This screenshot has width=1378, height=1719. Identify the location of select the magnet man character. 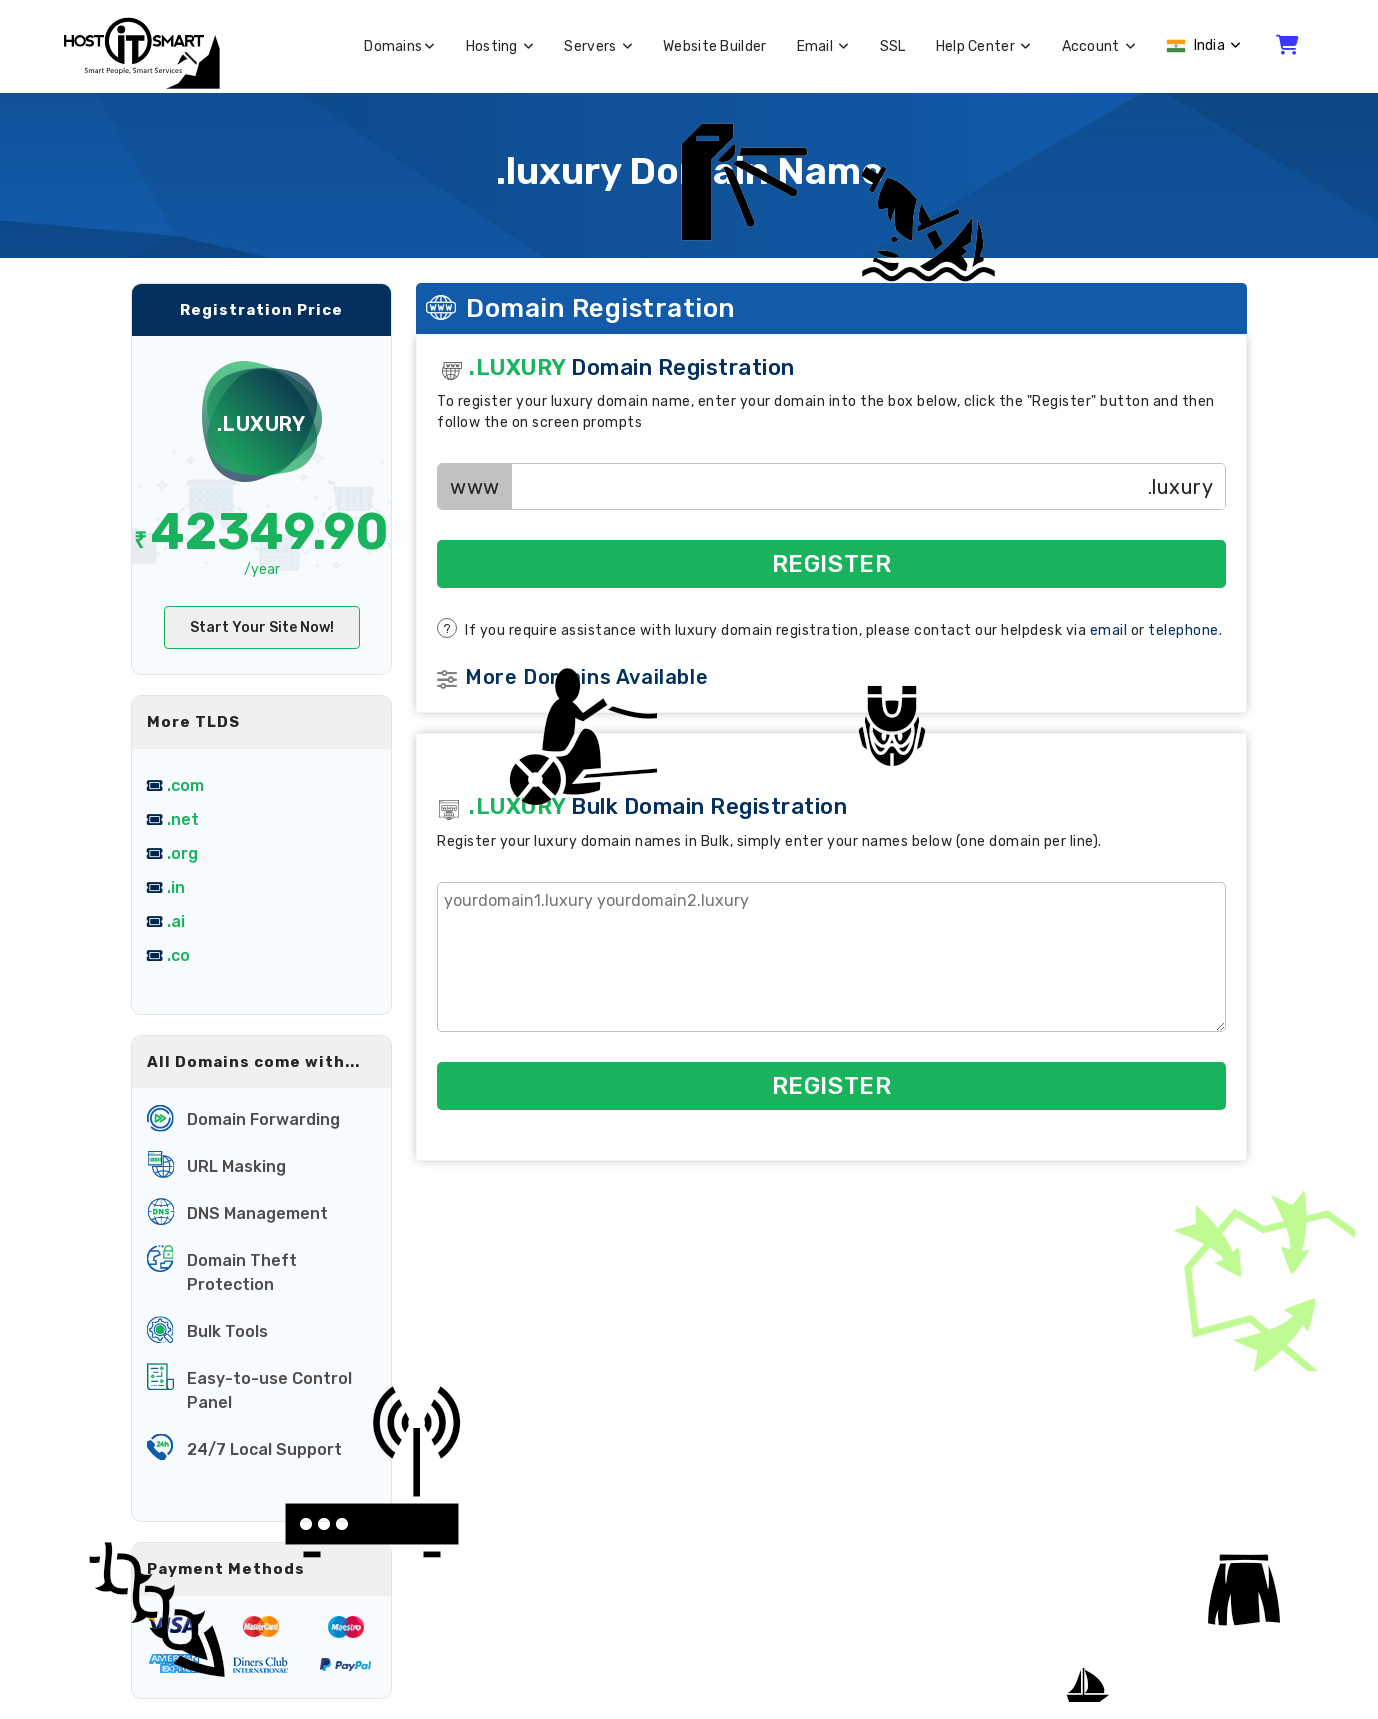
(892, 726).